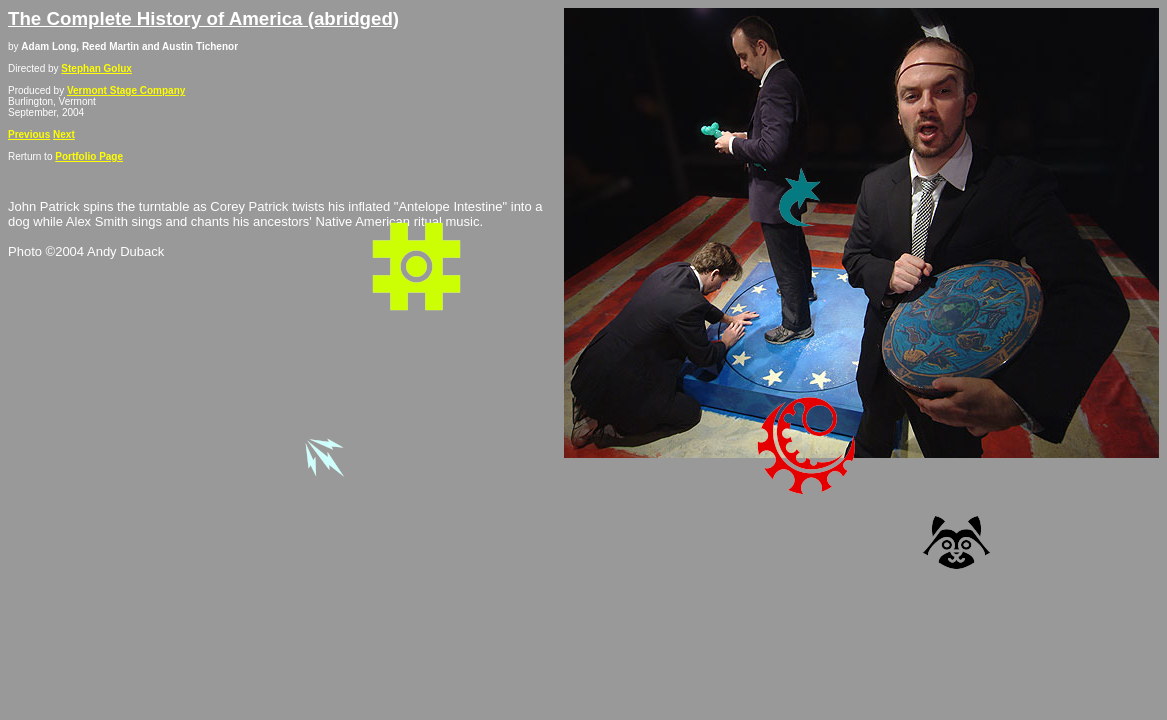 This screenshot has height=720, width=1167. What do you see at coordinates (416, 266) in the screenshot?
I see `settings or configuration menu` at bounding box center [416, 266].